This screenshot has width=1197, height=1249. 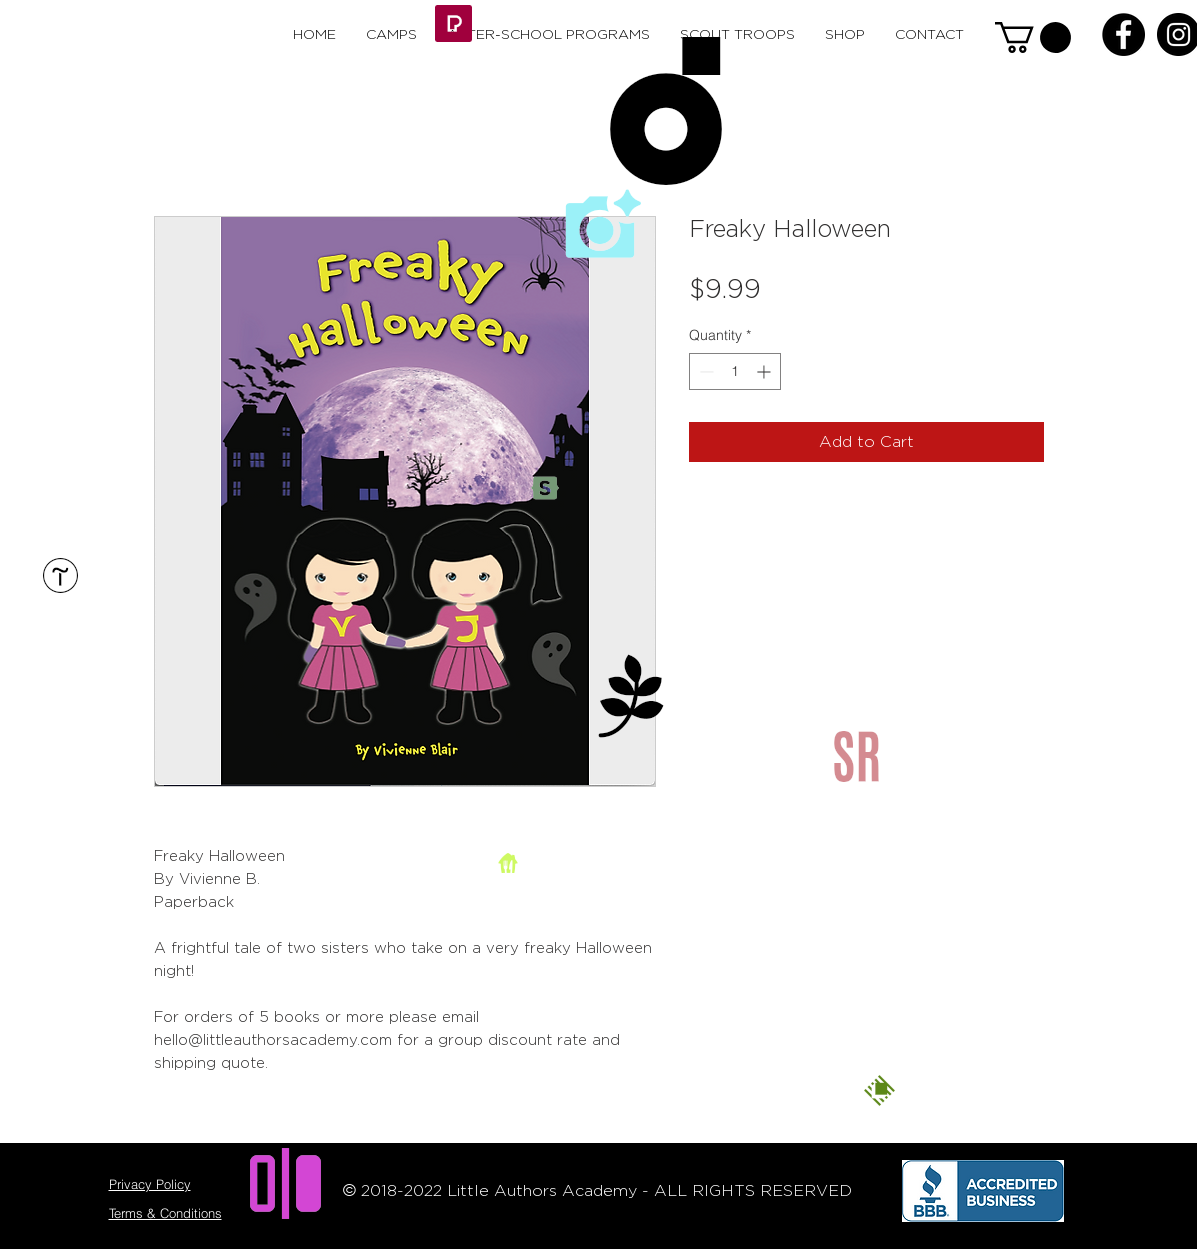 I want to click on open the Just Eat app, so click(x=508, y=863).